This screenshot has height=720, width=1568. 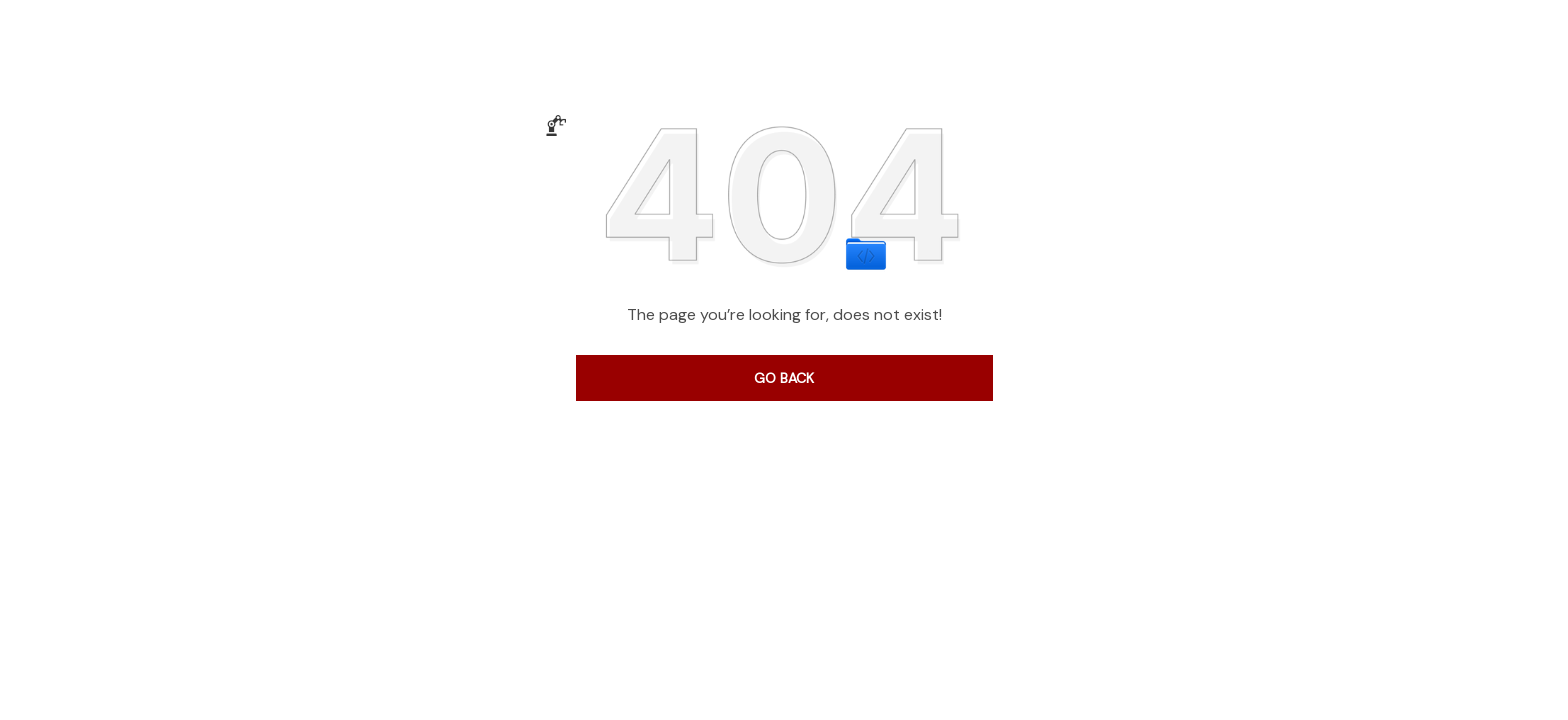 I want to click on open builder or automation tools, so click(x=555, y=125).